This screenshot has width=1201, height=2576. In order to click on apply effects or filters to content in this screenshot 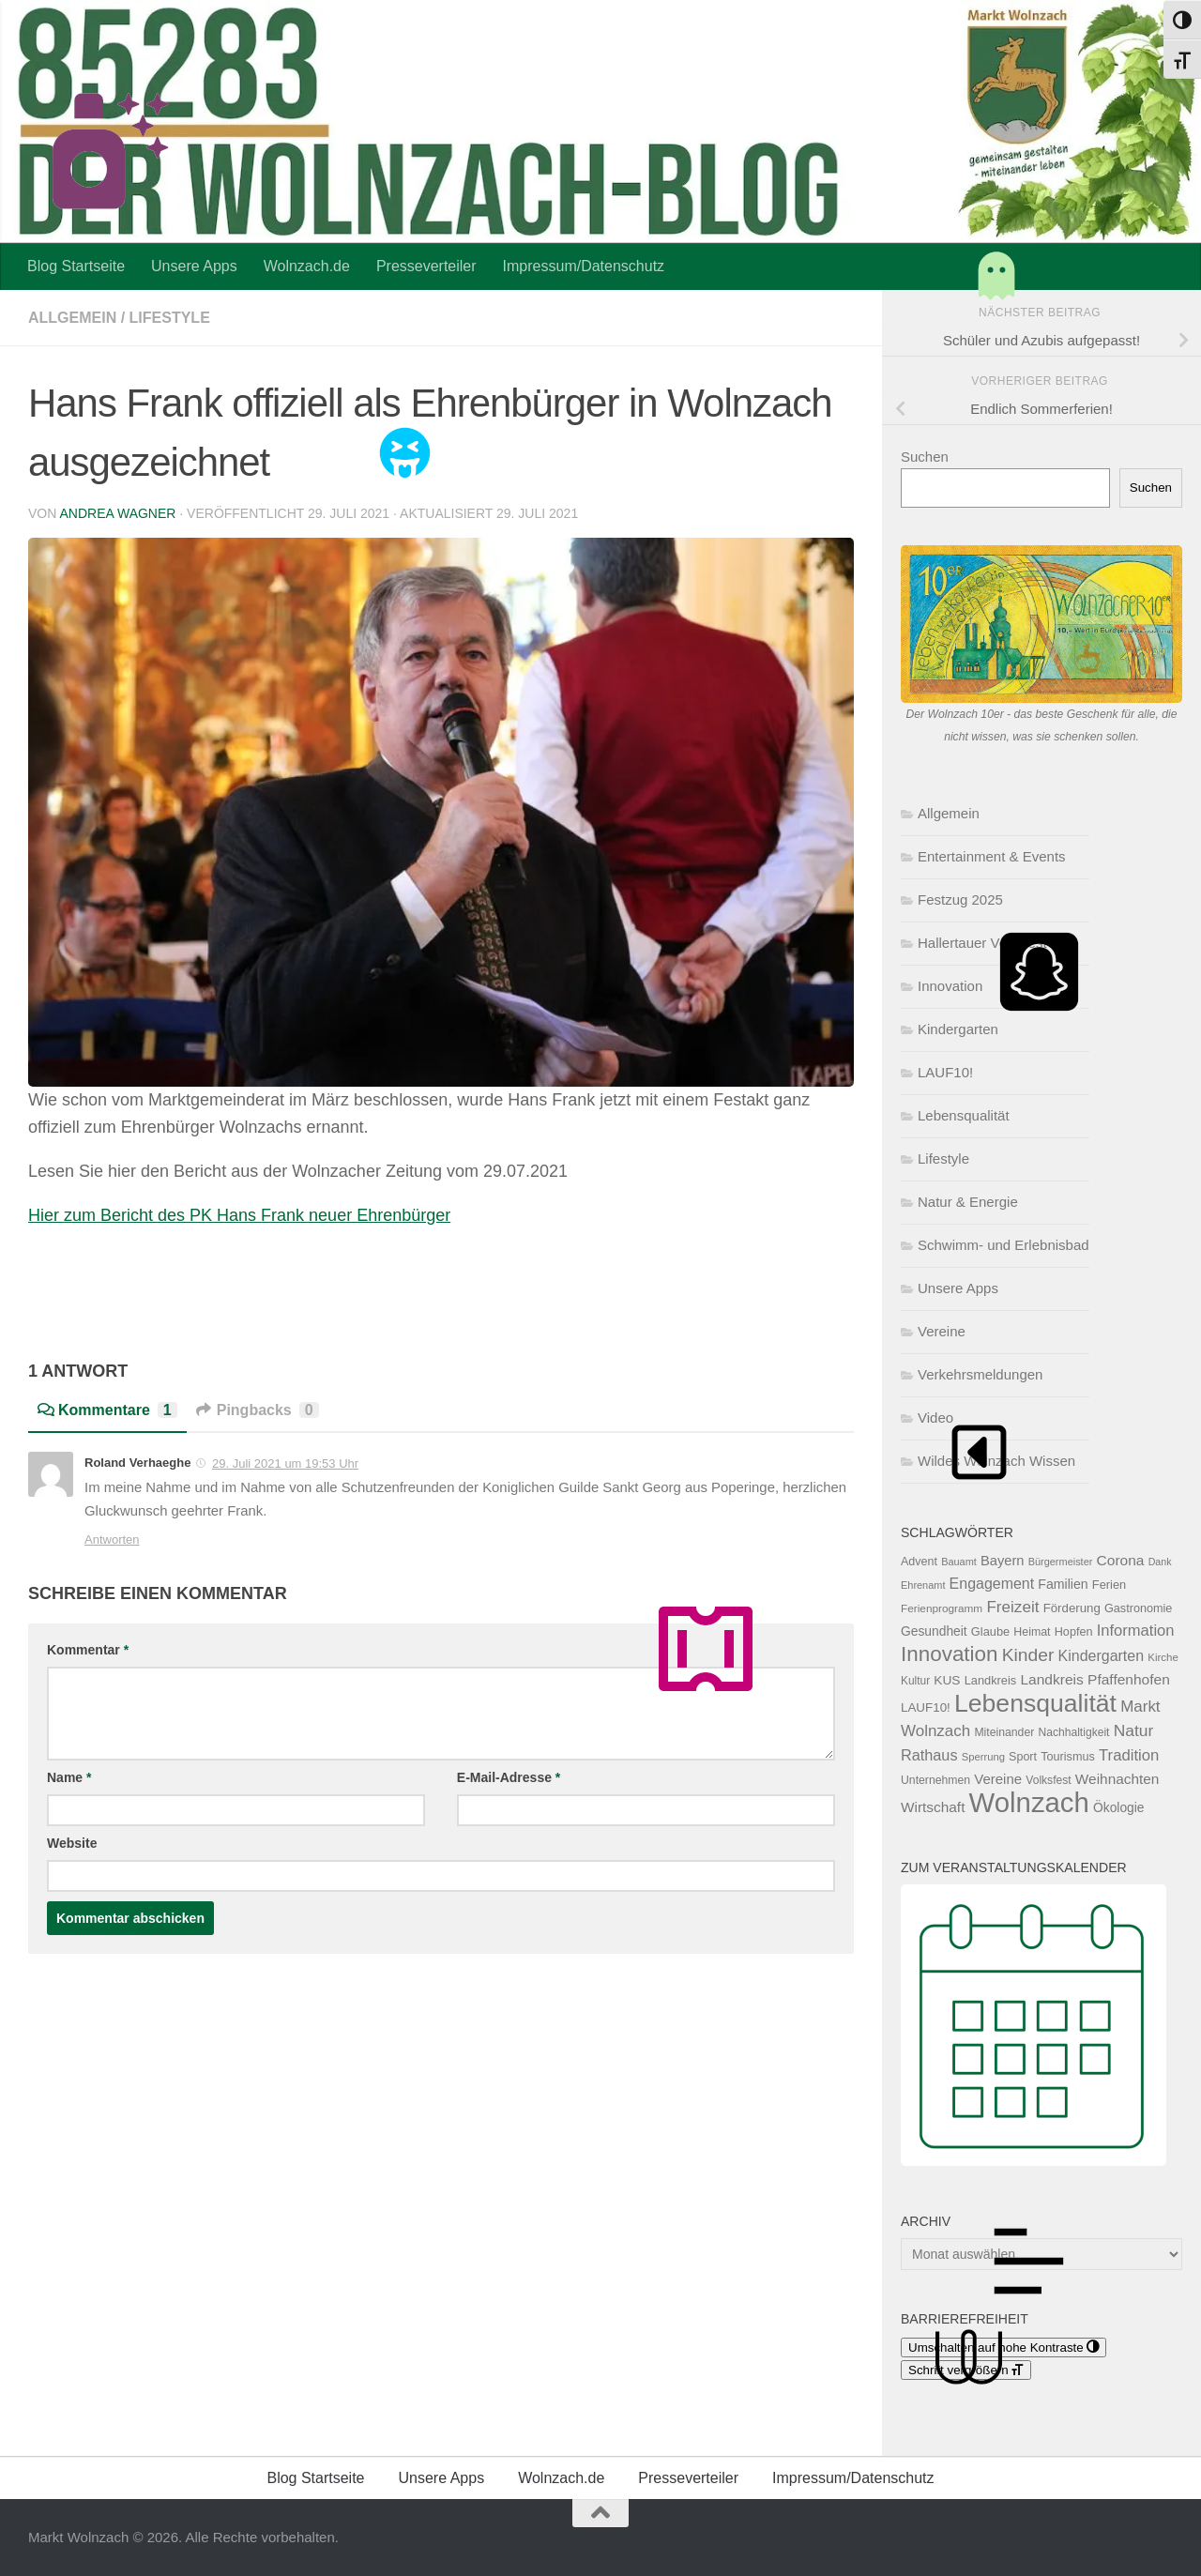, I will do `click(103, 151)`.